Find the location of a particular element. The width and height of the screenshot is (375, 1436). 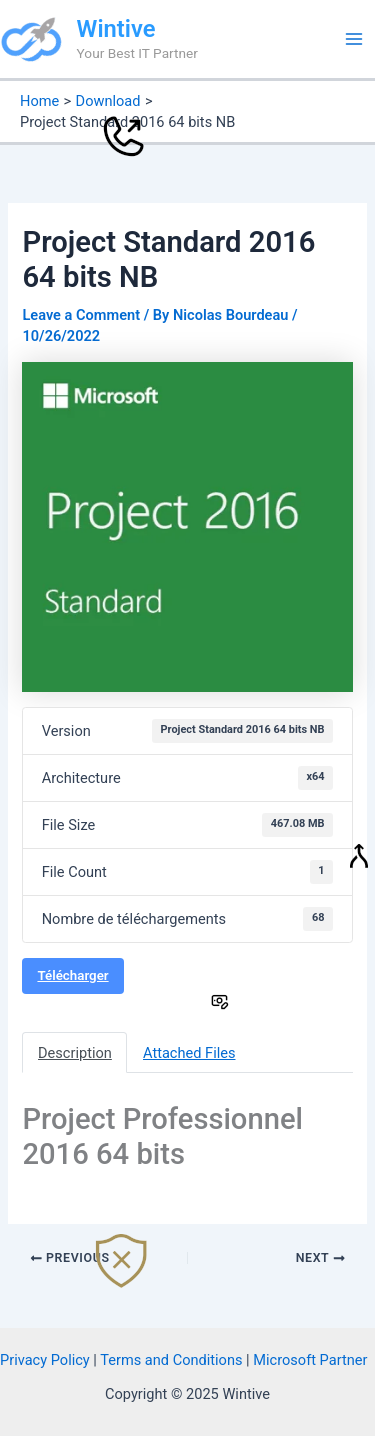

indicates an outgoing call is located at coordinates (124, 135).